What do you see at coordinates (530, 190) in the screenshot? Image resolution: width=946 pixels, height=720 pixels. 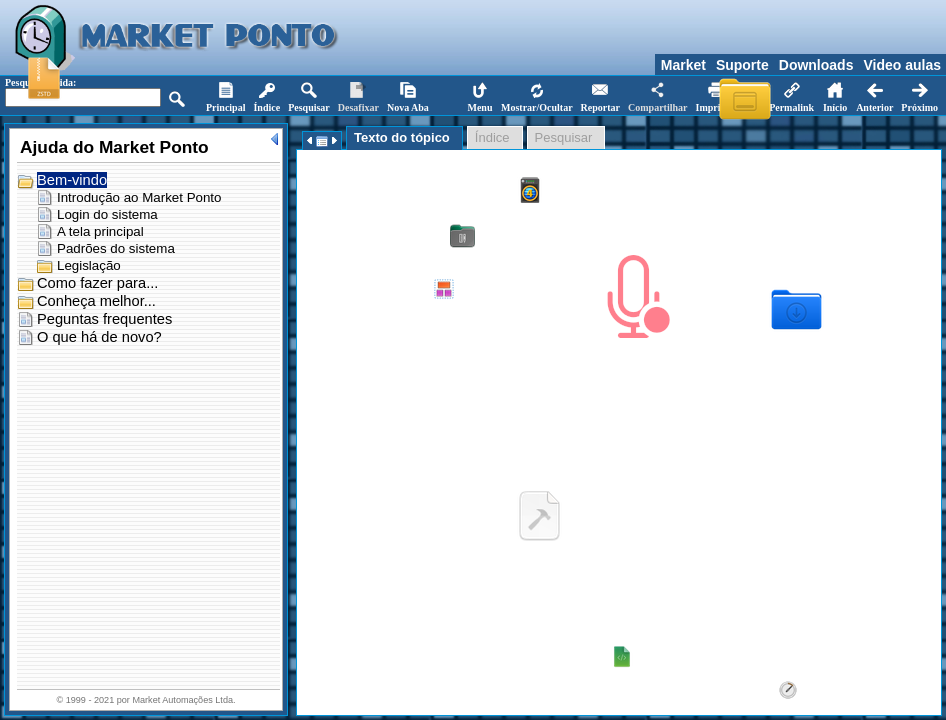 I see `access RAID 4 storage configuration` at bounding box center [530, 190].